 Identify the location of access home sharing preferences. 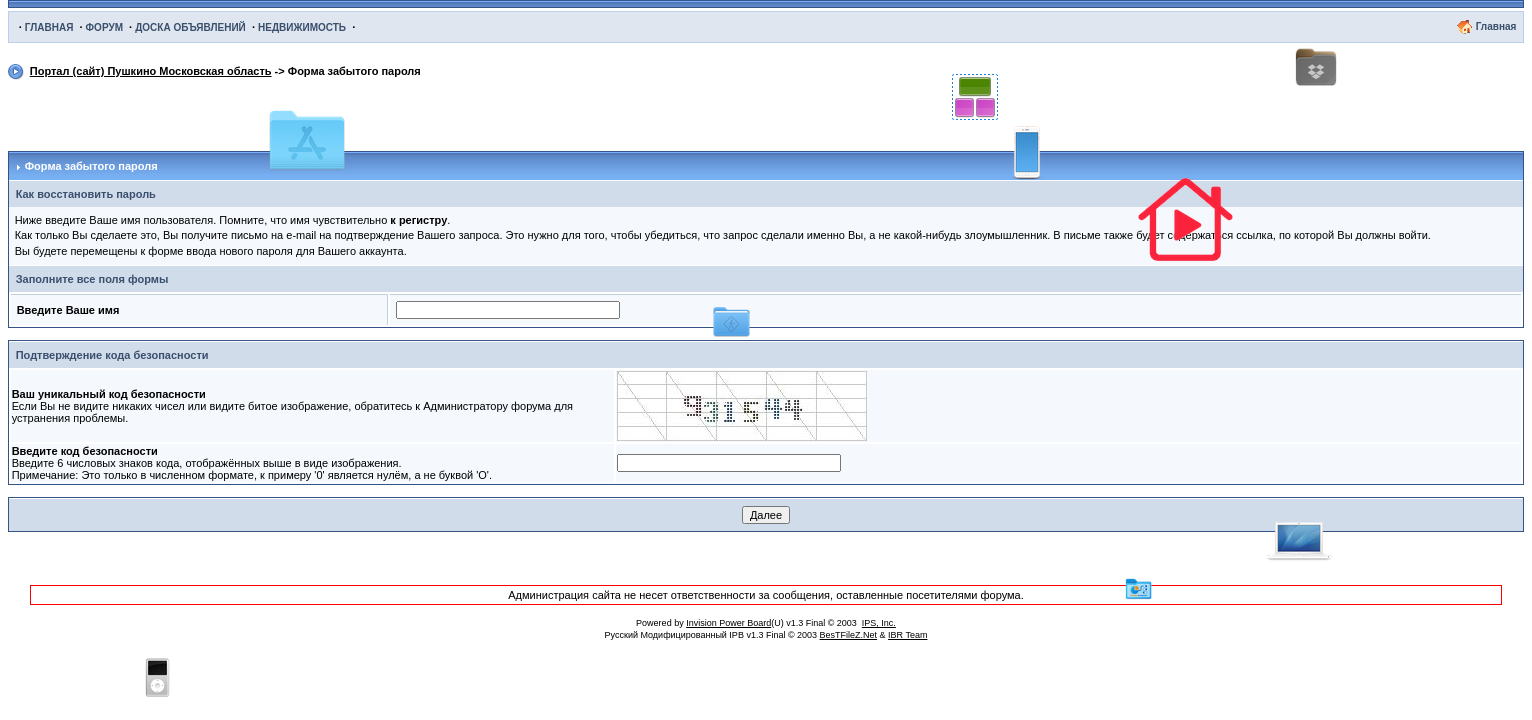
(1185, 219).